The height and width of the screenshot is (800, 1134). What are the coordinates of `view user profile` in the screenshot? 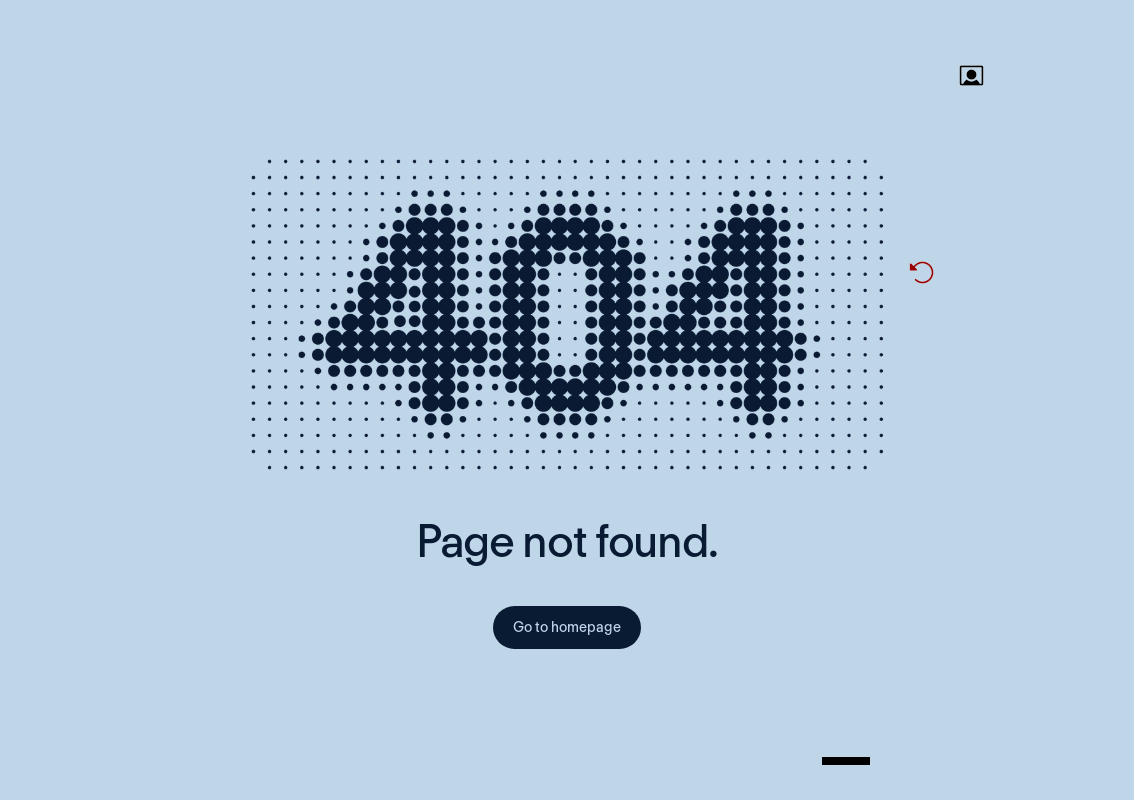 It's located at (971, 75).